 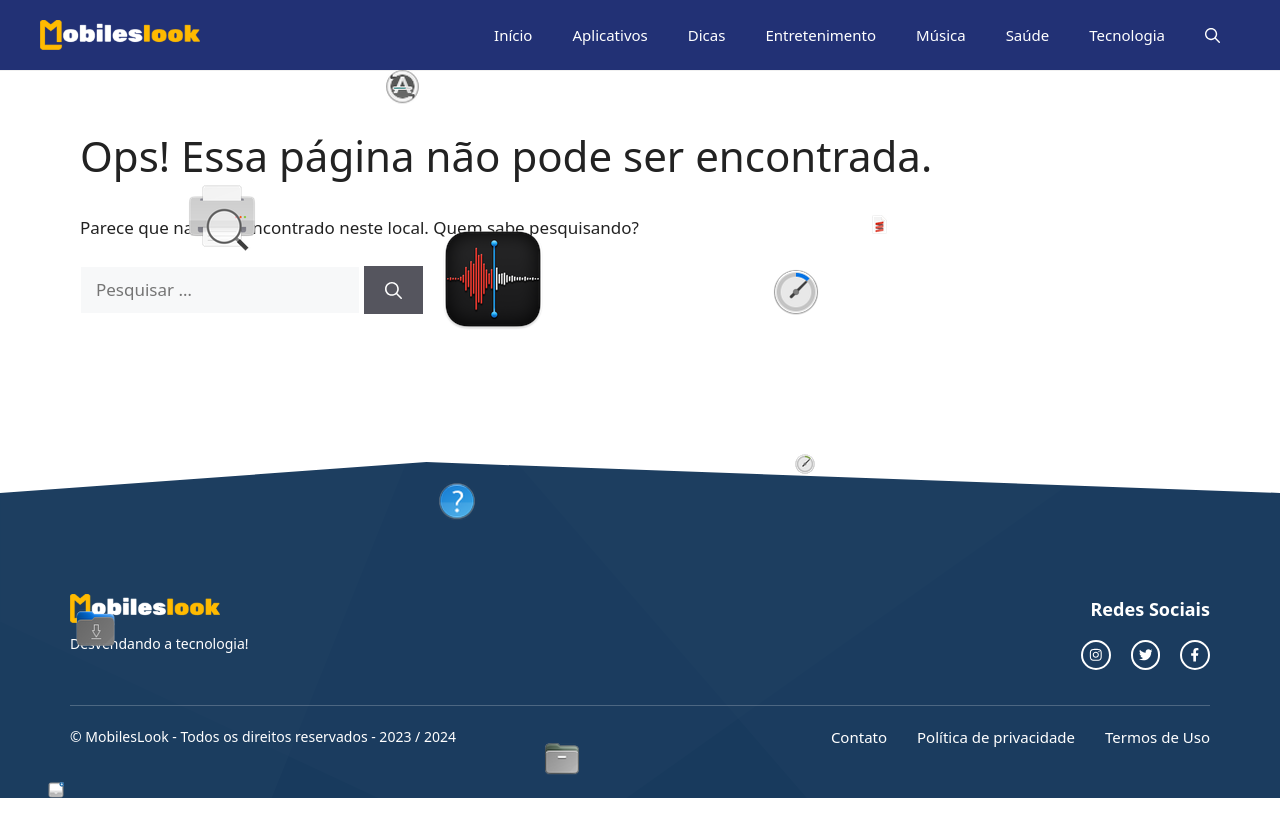 I want to click on check for and install software updates, so click(x=402, y=86).